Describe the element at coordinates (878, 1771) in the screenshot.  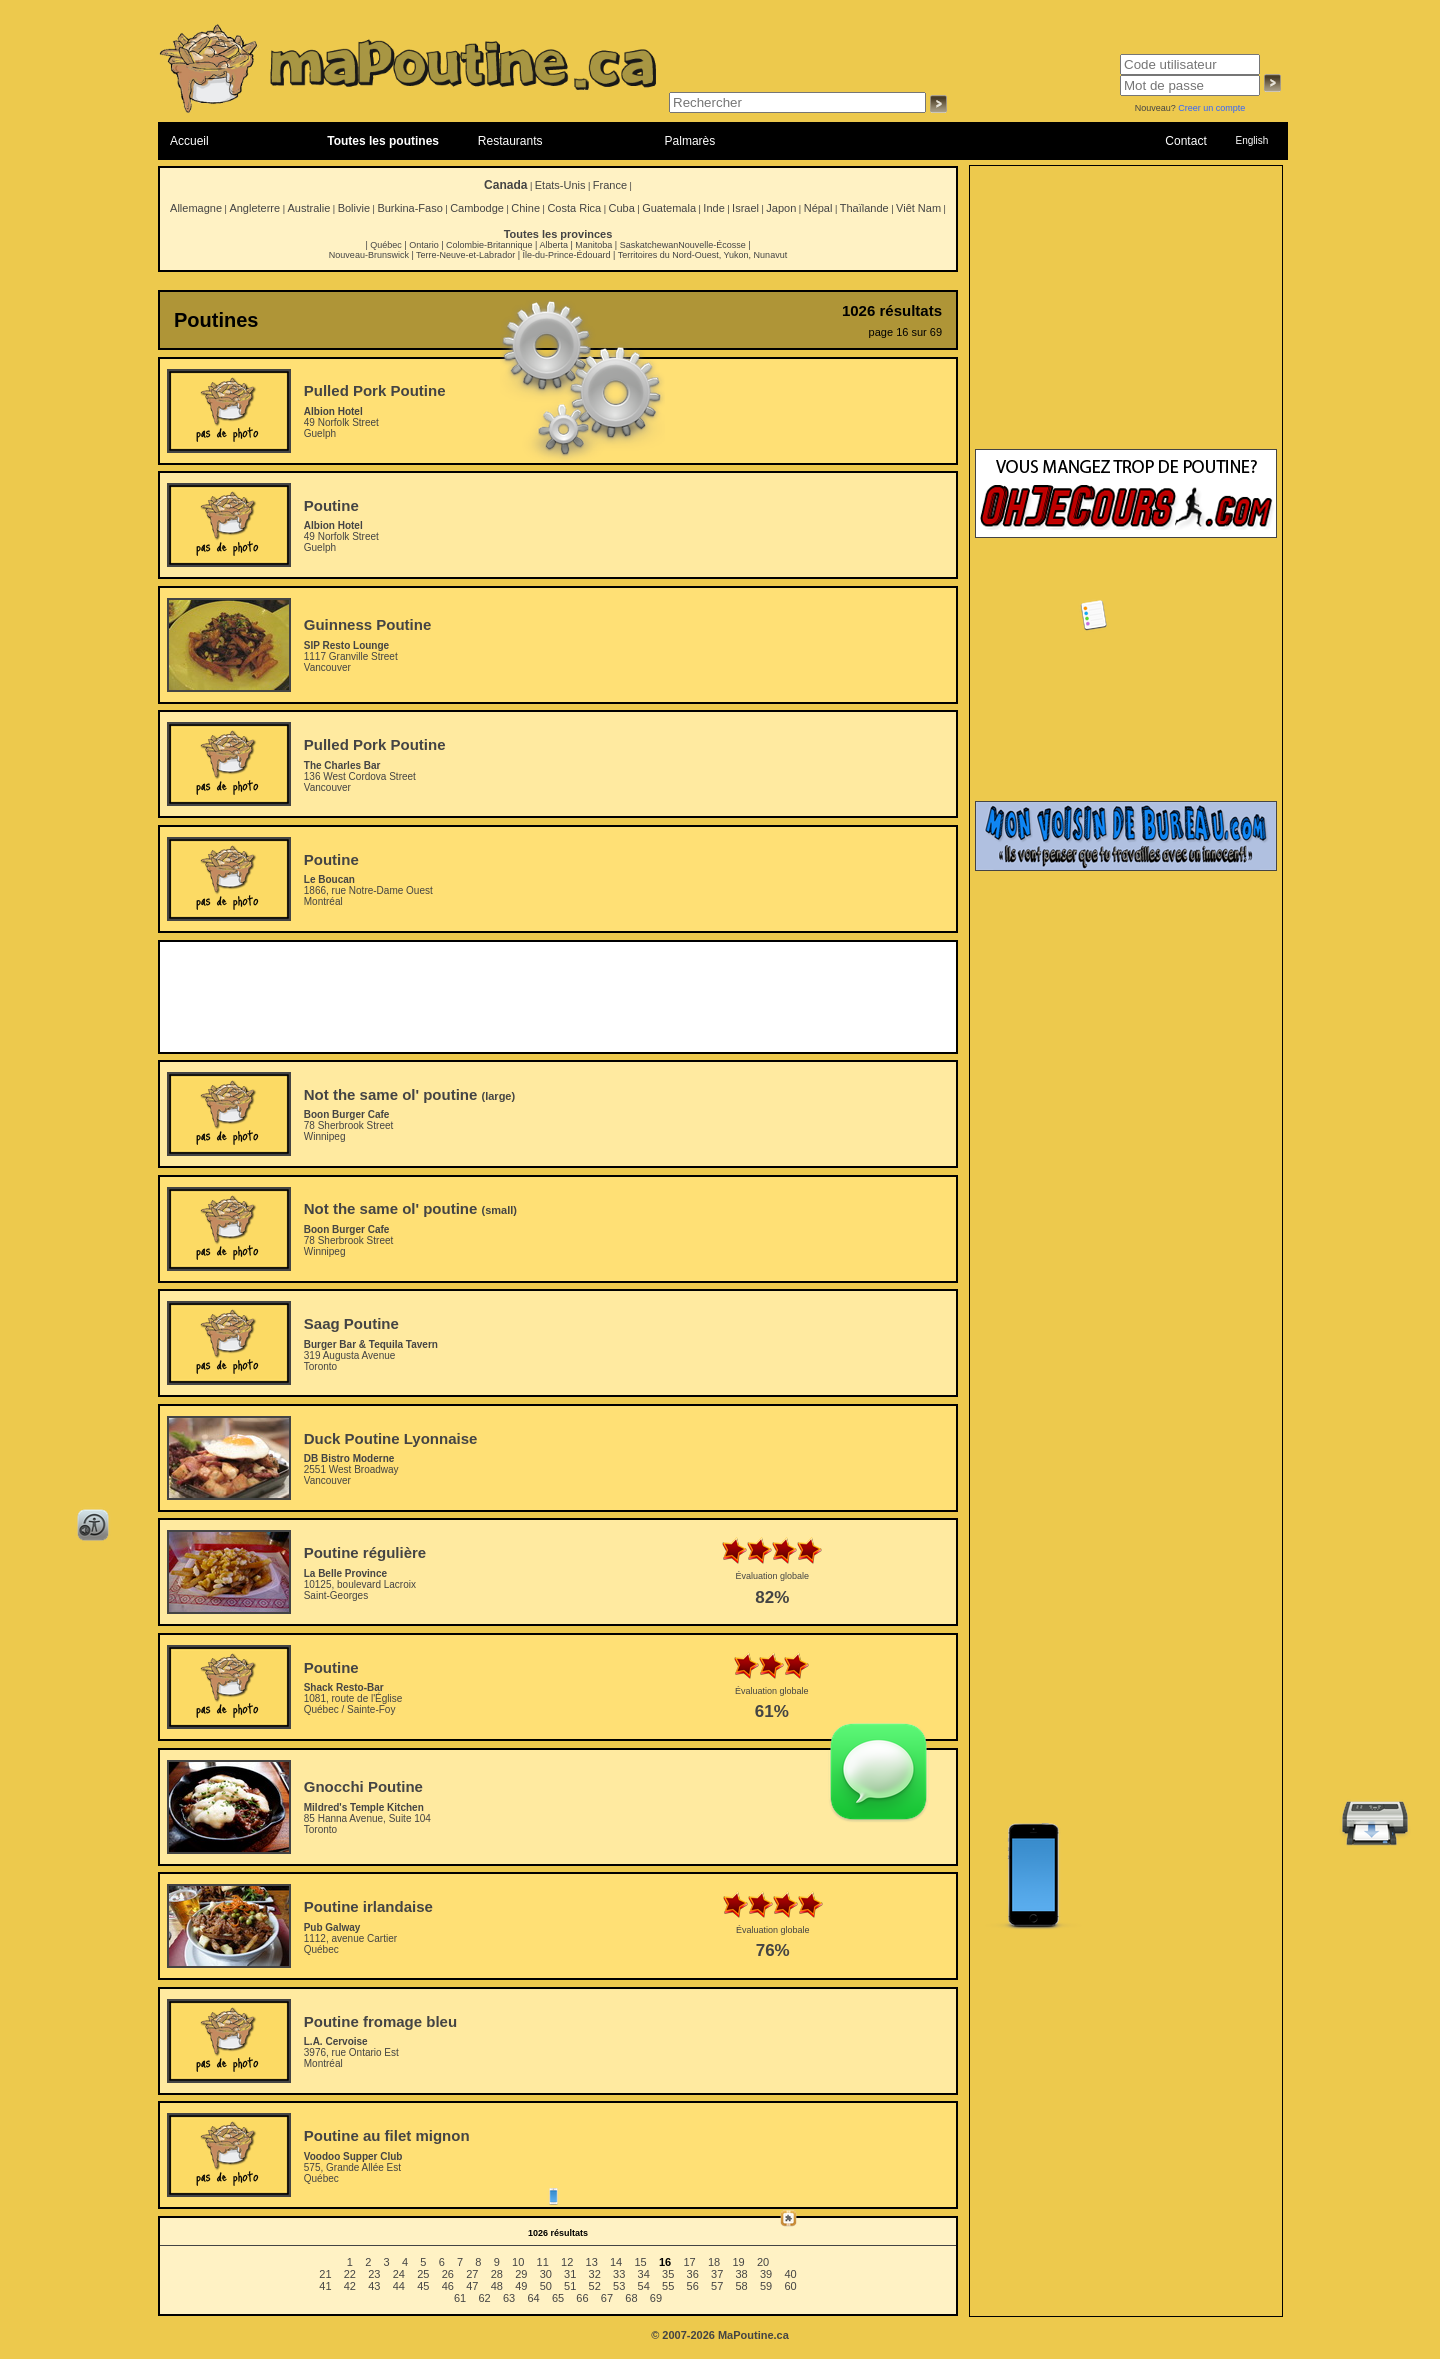
I see `share content via messages` at that location.